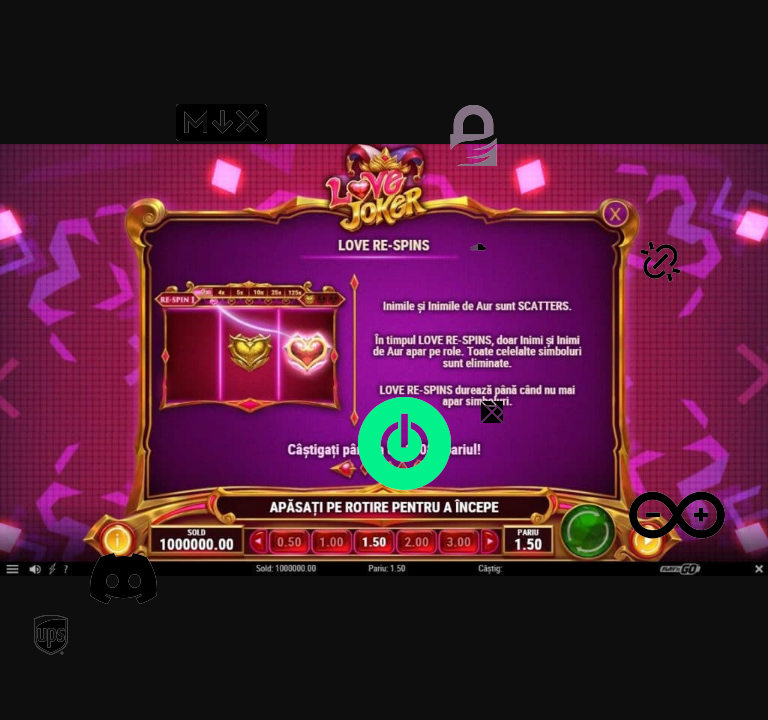  I want to click on open Discord app, so click(123, 578).